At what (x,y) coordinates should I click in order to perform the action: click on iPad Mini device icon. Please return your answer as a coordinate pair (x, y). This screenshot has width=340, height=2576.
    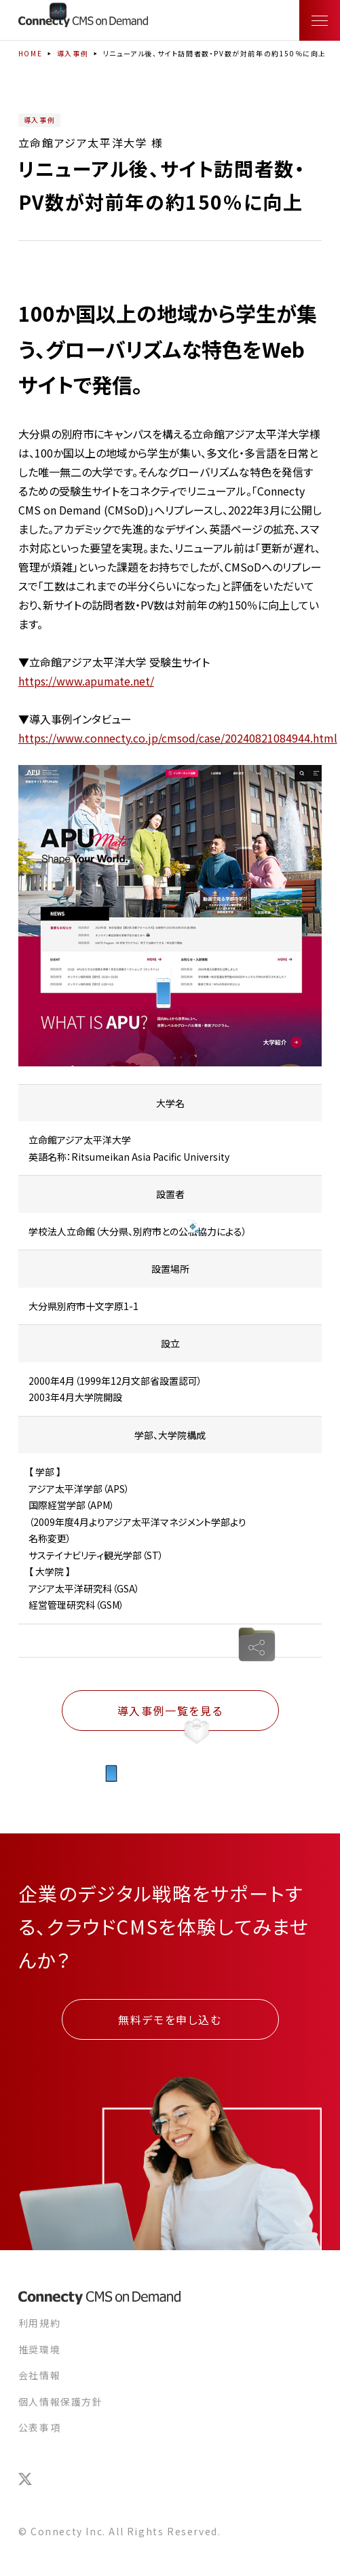
    Looking at the image, I should click on (111, 1772).